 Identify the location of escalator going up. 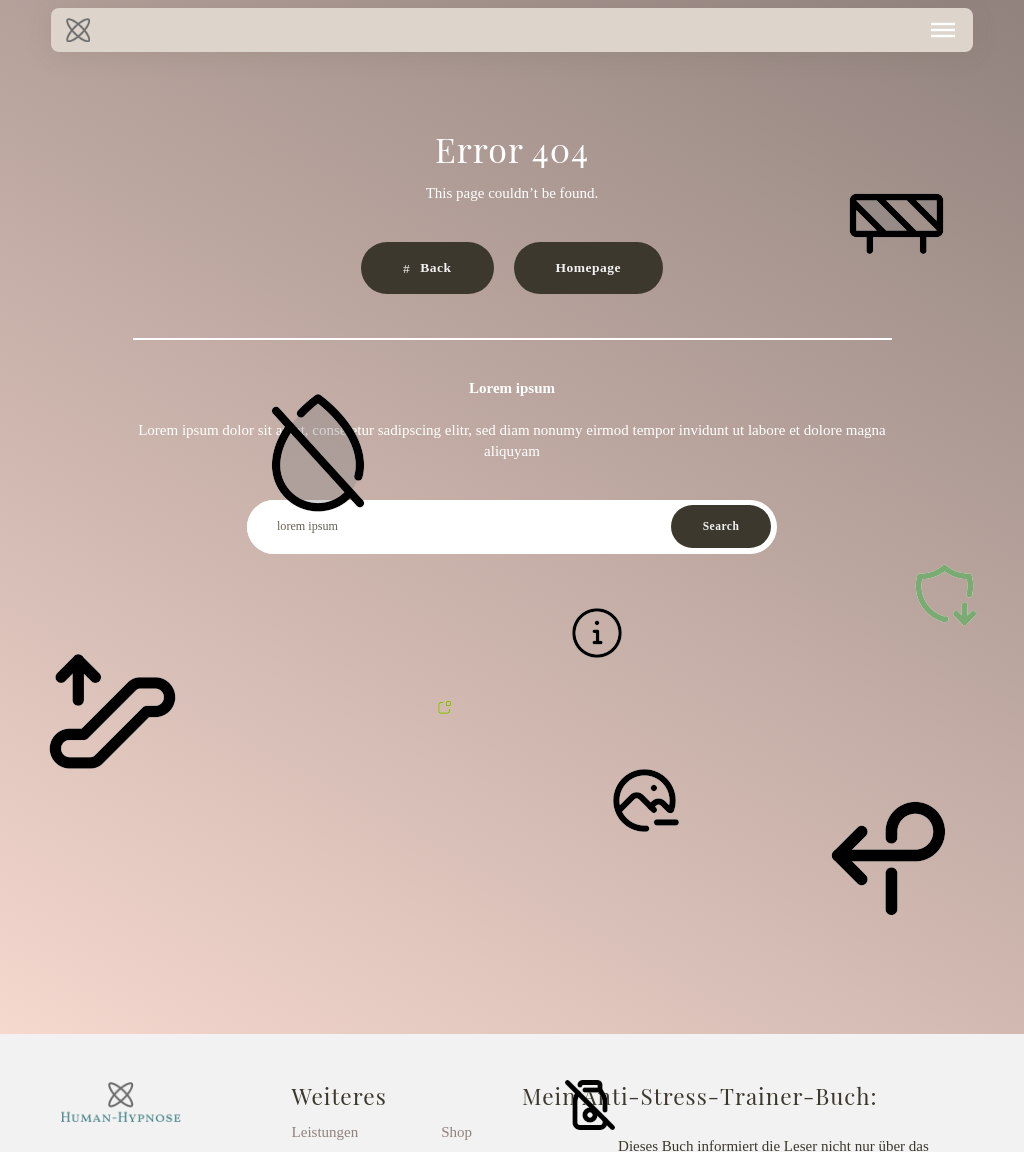
(112, 711).